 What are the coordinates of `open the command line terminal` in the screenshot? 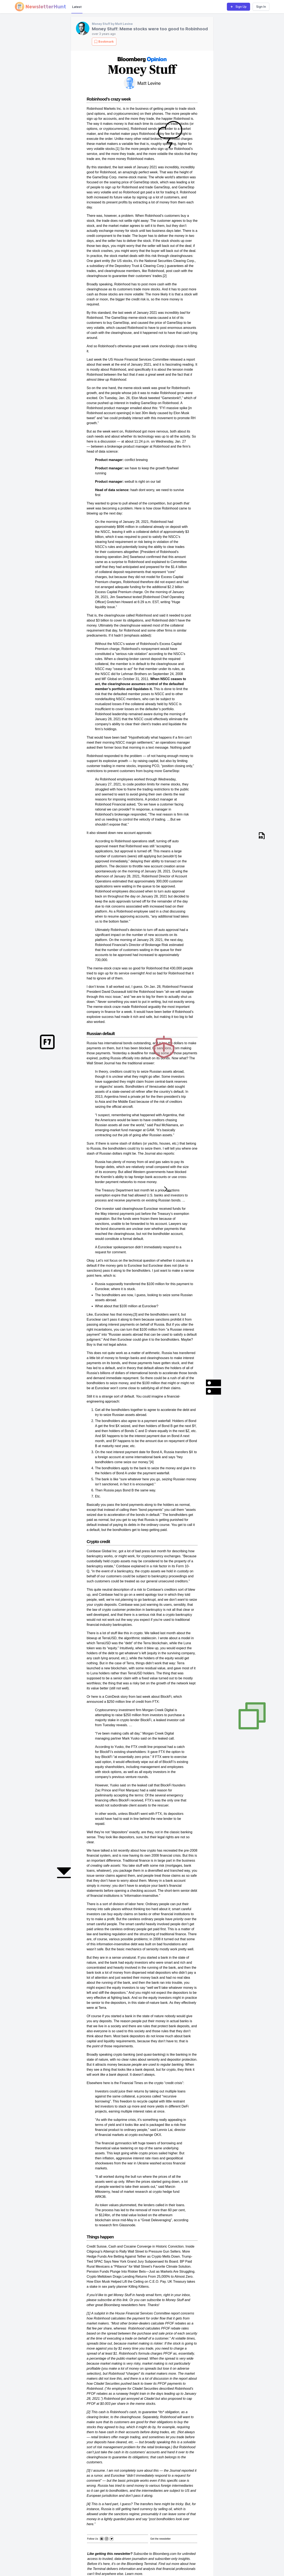 It's located at (167, 1189).